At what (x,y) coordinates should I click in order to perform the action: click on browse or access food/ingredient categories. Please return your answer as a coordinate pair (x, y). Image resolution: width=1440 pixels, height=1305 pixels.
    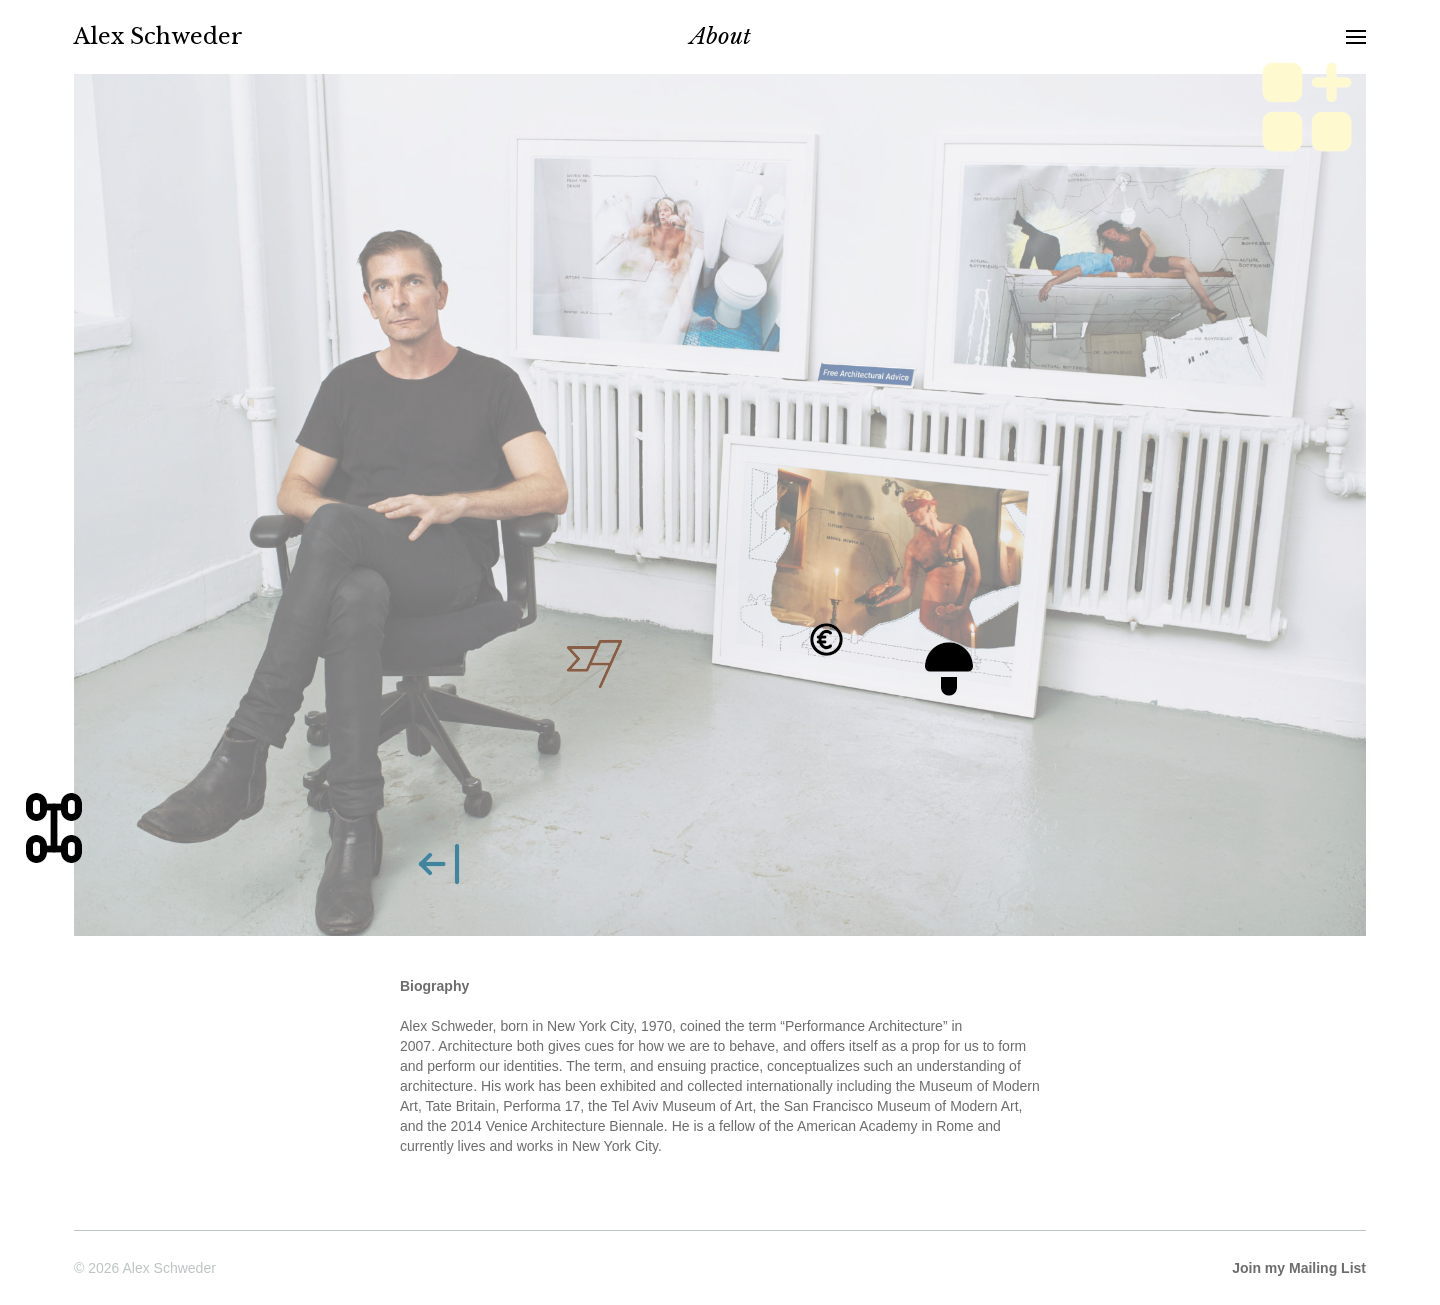
    Looking at the image, I should click on (949, 669).